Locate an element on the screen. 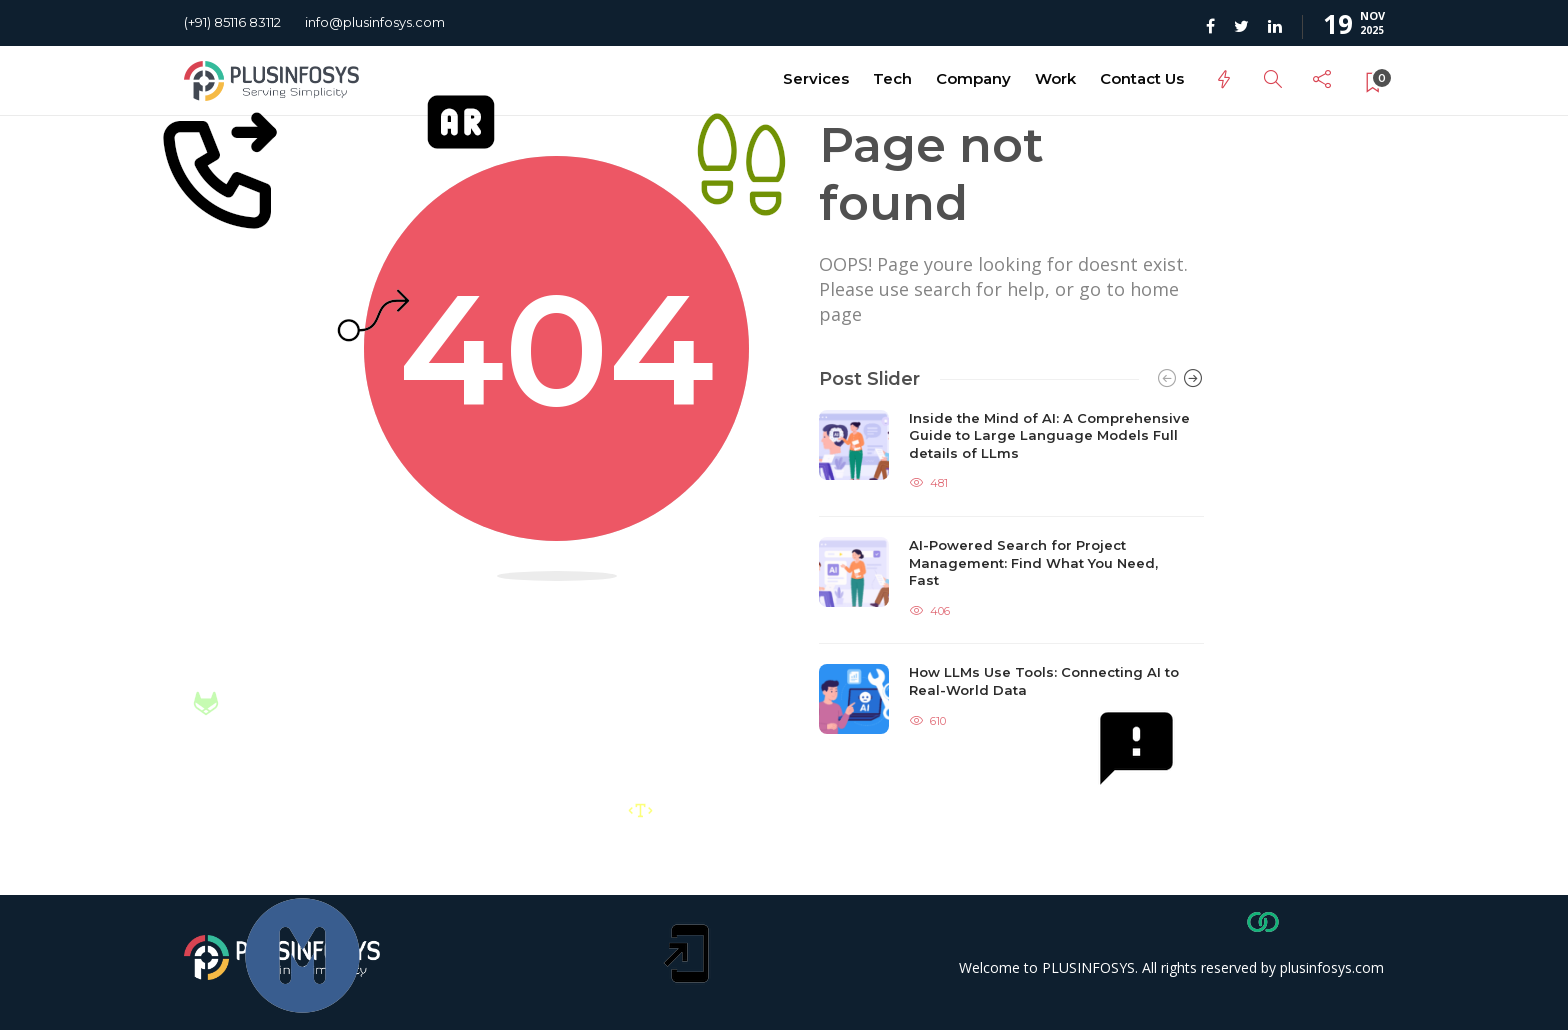 This screenshot has width=1568, height=1030. add this page or app to your home screen is located at coordinates (687, 953).